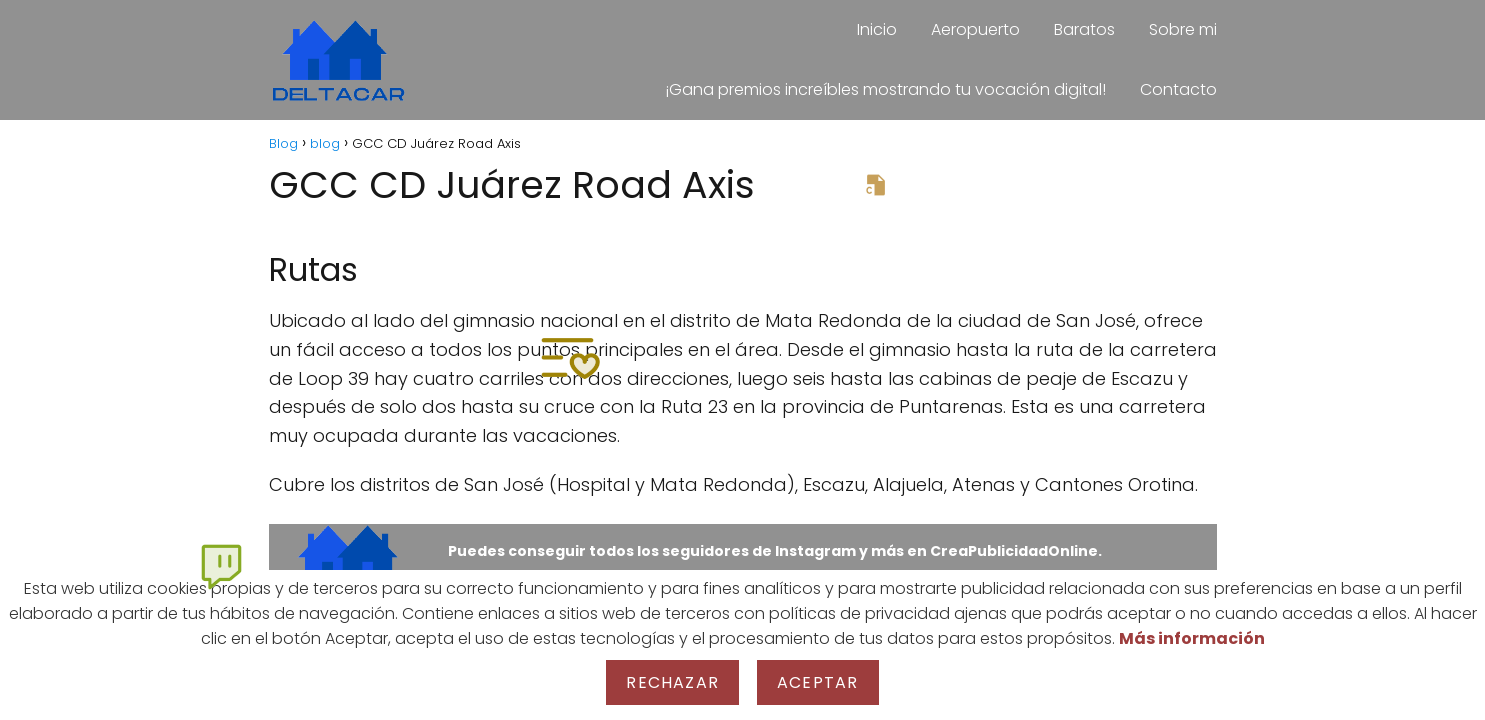 The height and width of the screenshot is (720, 1485). What do you see at coordinates (567, 357) in the screenshot?
I see `view your favorites list` at bounding box center [567, 357].